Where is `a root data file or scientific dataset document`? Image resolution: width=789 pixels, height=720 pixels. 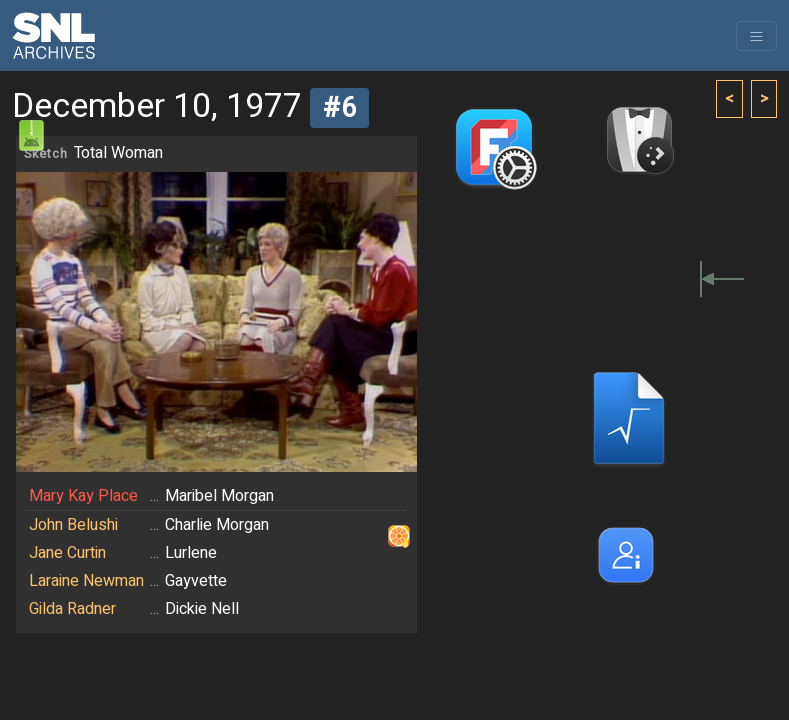 a root data file or scientific dataset document is located at coordinates (629, 420).